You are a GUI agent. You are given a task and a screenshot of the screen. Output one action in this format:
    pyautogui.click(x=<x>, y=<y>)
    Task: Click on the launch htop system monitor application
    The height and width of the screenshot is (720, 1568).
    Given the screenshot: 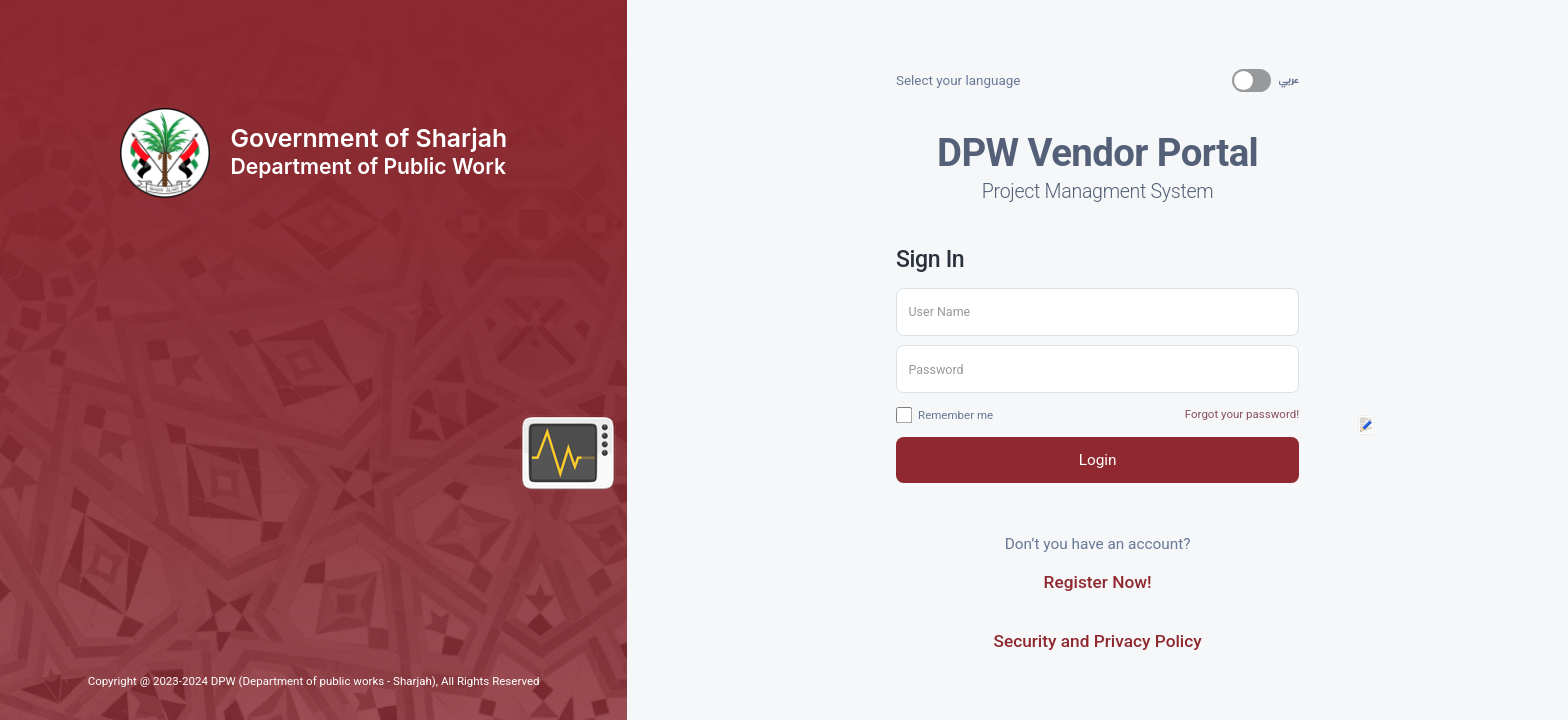 What is the action you would take?
    pyautogui.click(x=568, y=453)
    